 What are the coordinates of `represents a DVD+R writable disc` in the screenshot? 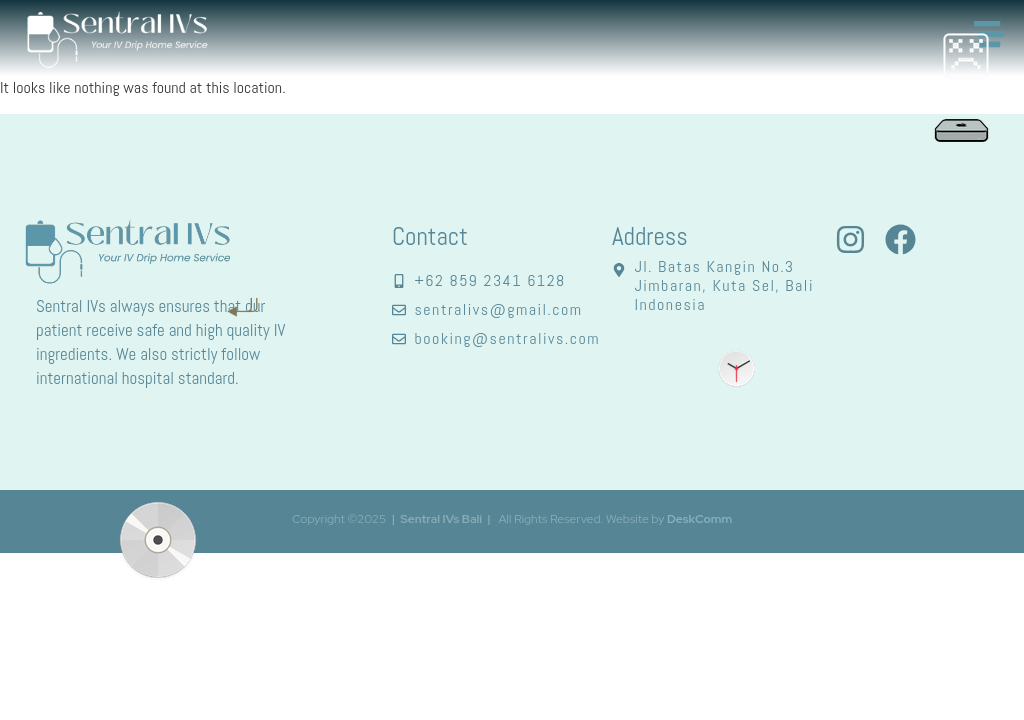 It's located at (158, 540).